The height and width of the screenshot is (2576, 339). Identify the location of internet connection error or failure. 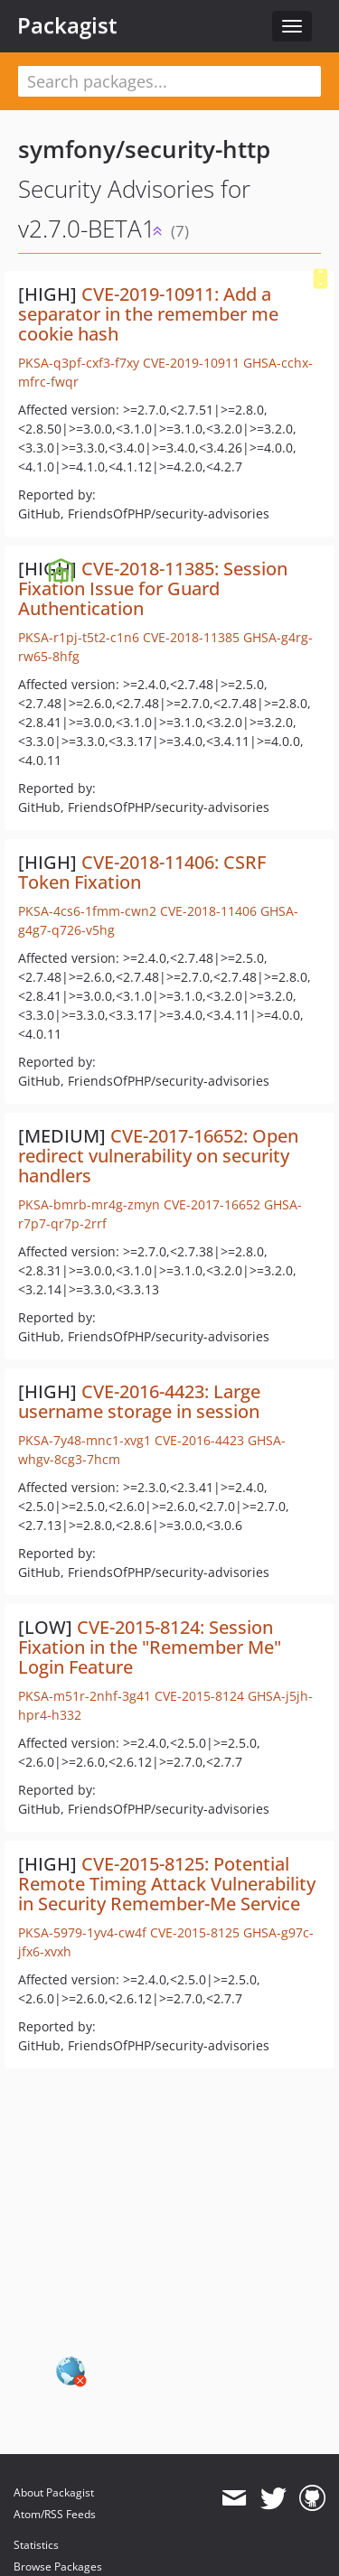
(71, 2371).